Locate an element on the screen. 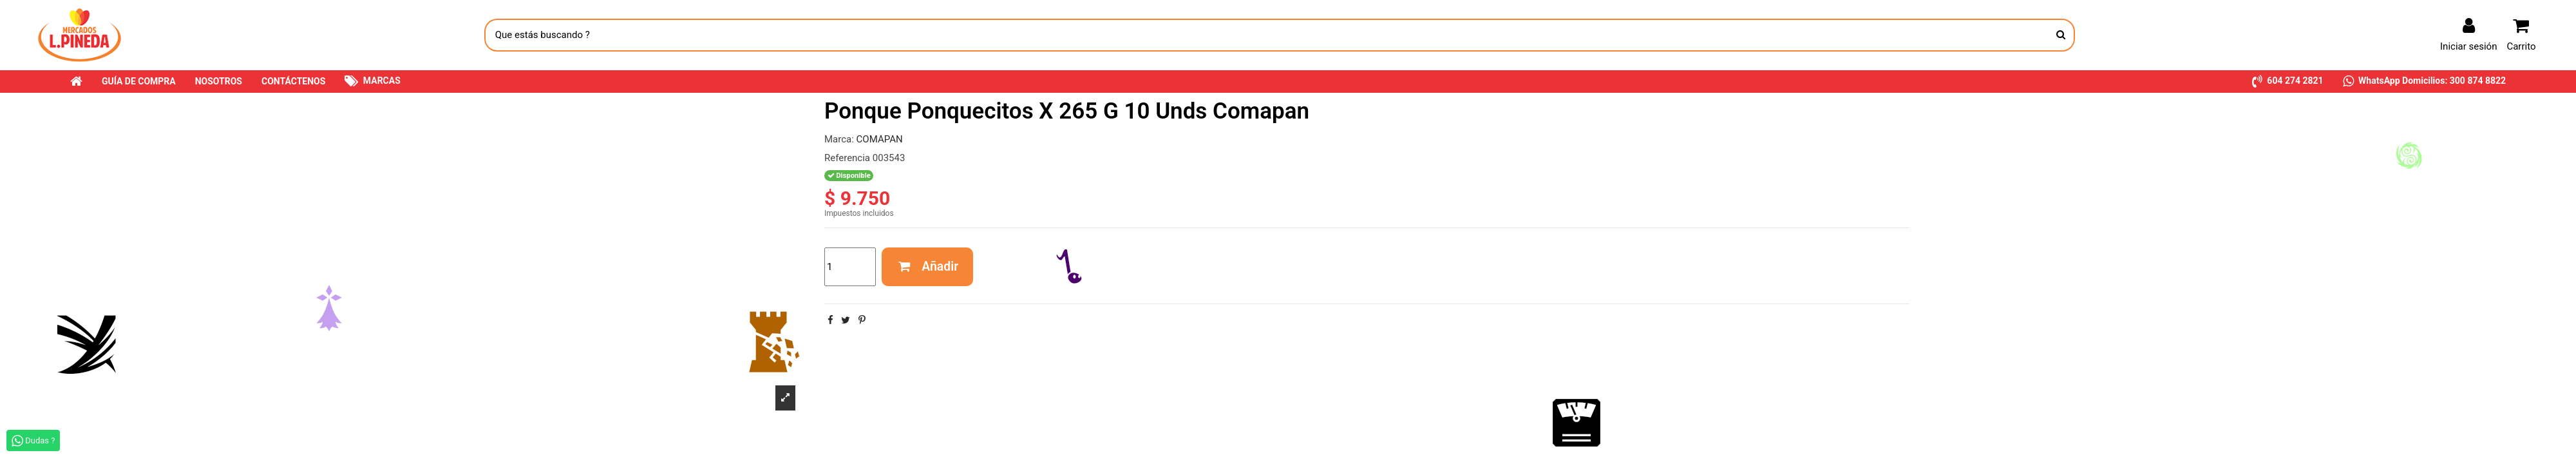  heraldic ermine symbol used in coat of arms or crest designs is located at coordinates (329, 308).